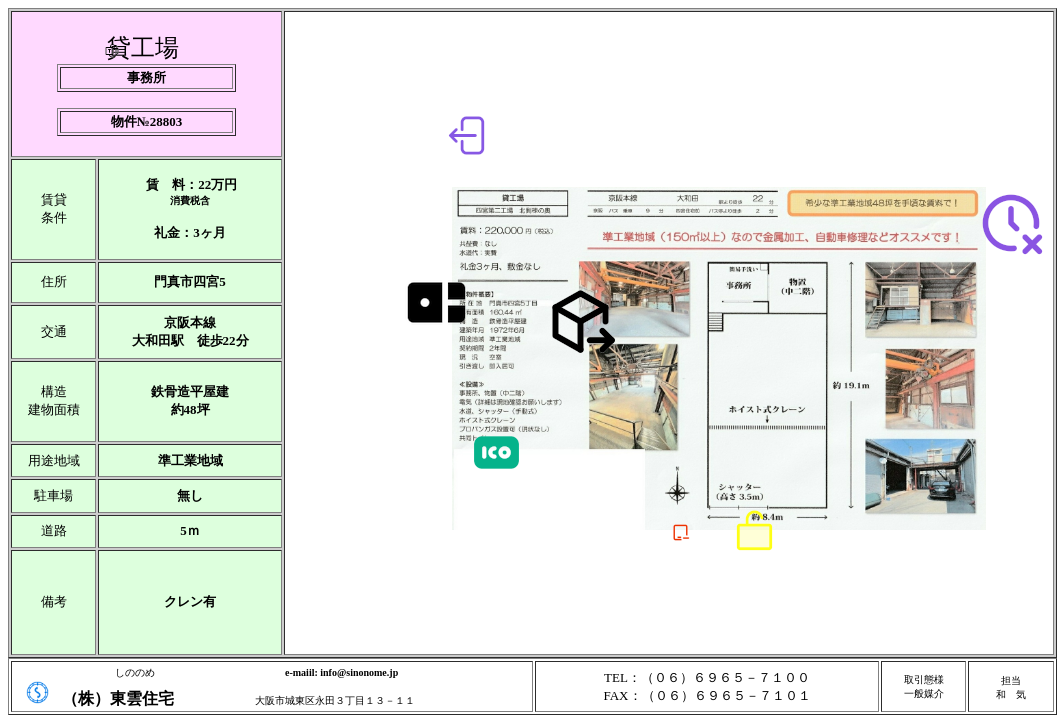  Describe the element at coordinates (469, 135) in the screenshot. I see `log out of your account` at that location.